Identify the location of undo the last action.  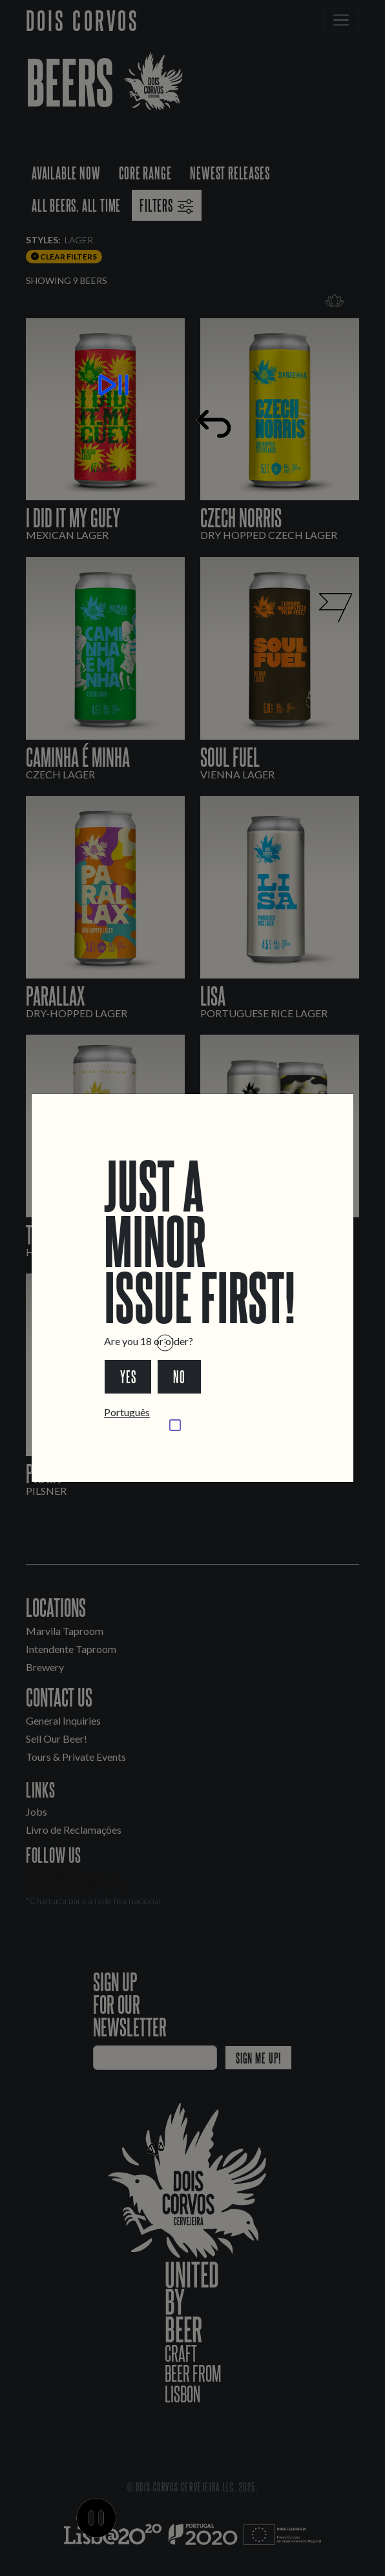
(213, 423).